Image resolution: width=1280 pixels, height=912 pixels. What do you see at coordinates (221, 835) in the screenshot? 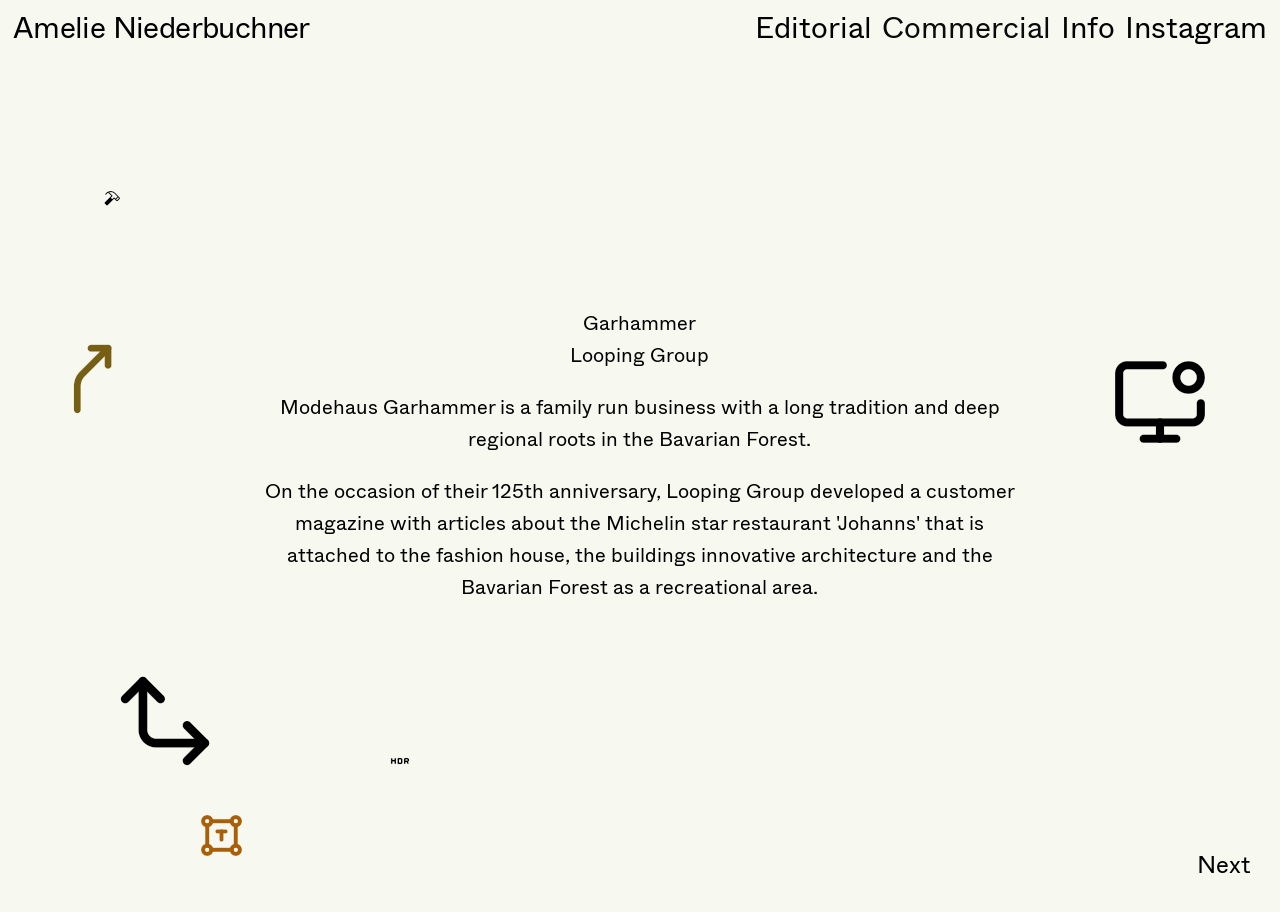
I see `resize text or adjust font size` at bounding box center [221, 835].